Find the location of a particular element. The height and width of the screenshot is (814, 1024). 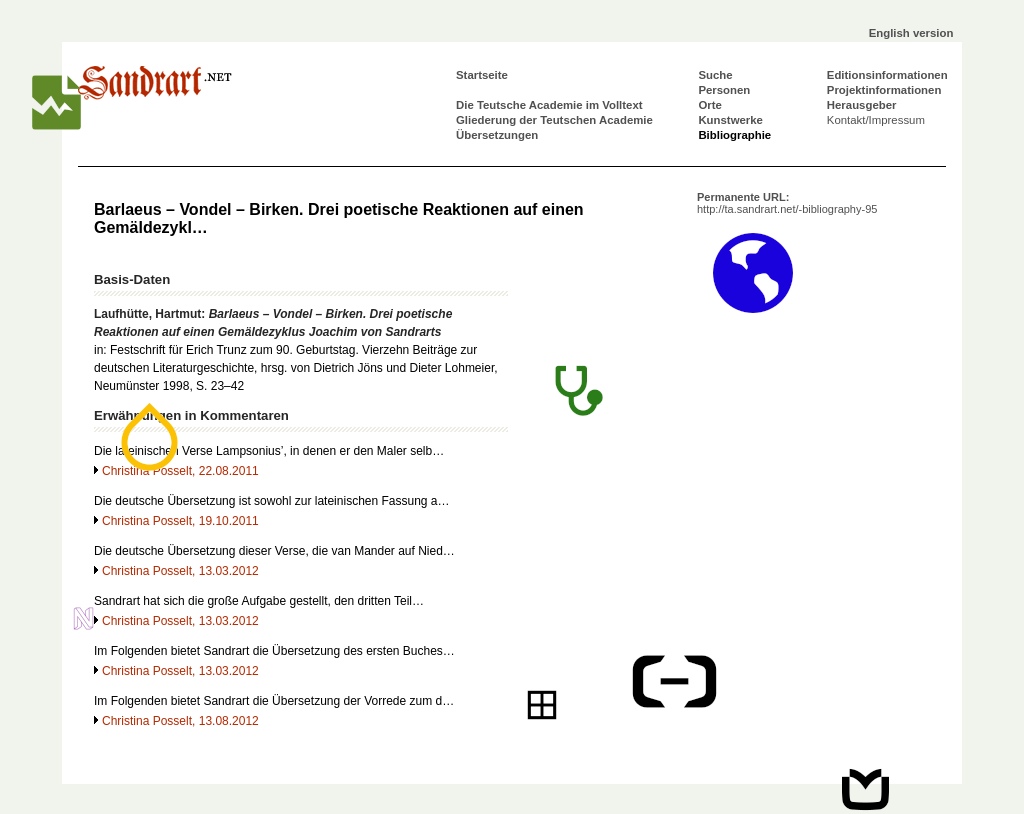

view global or worldwide settings is located at coordinates (753, 273).